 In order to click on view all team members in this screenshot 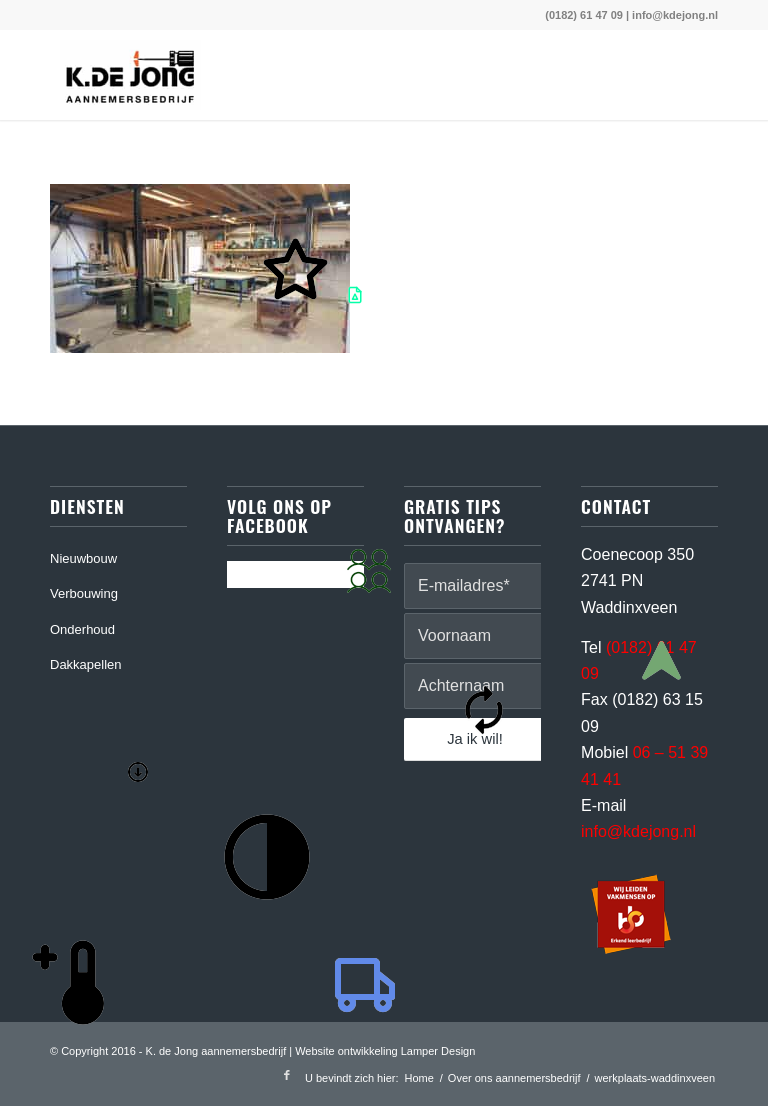, I will do `click(369, 571)`.